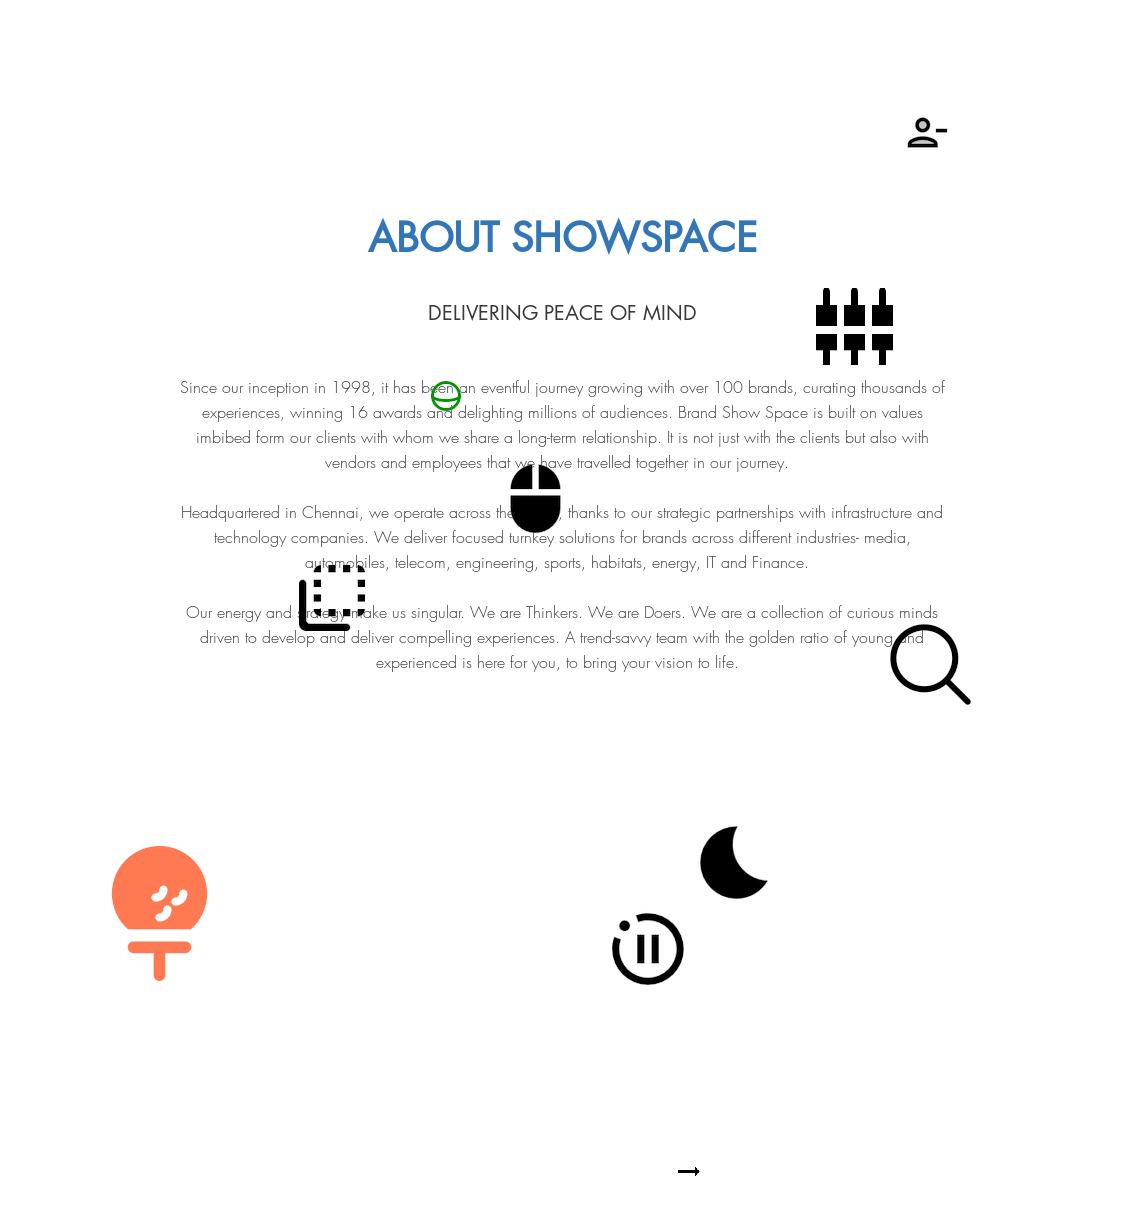 The width and height of the screenshot is (1124, 1218). Describe the element at coordinates (446, 396) in the screenshot. I see `view 3D or globe-related content` at that location.